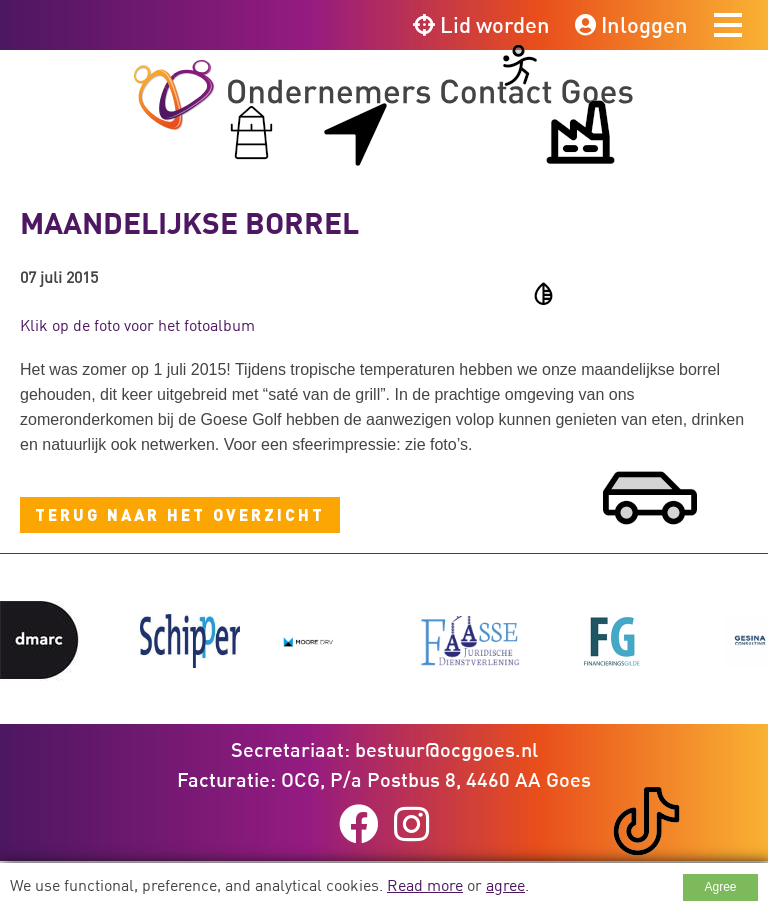 This screenshot has width=768, height=911. I want to click on access throwing or toss-related activities, so click(518, 64).